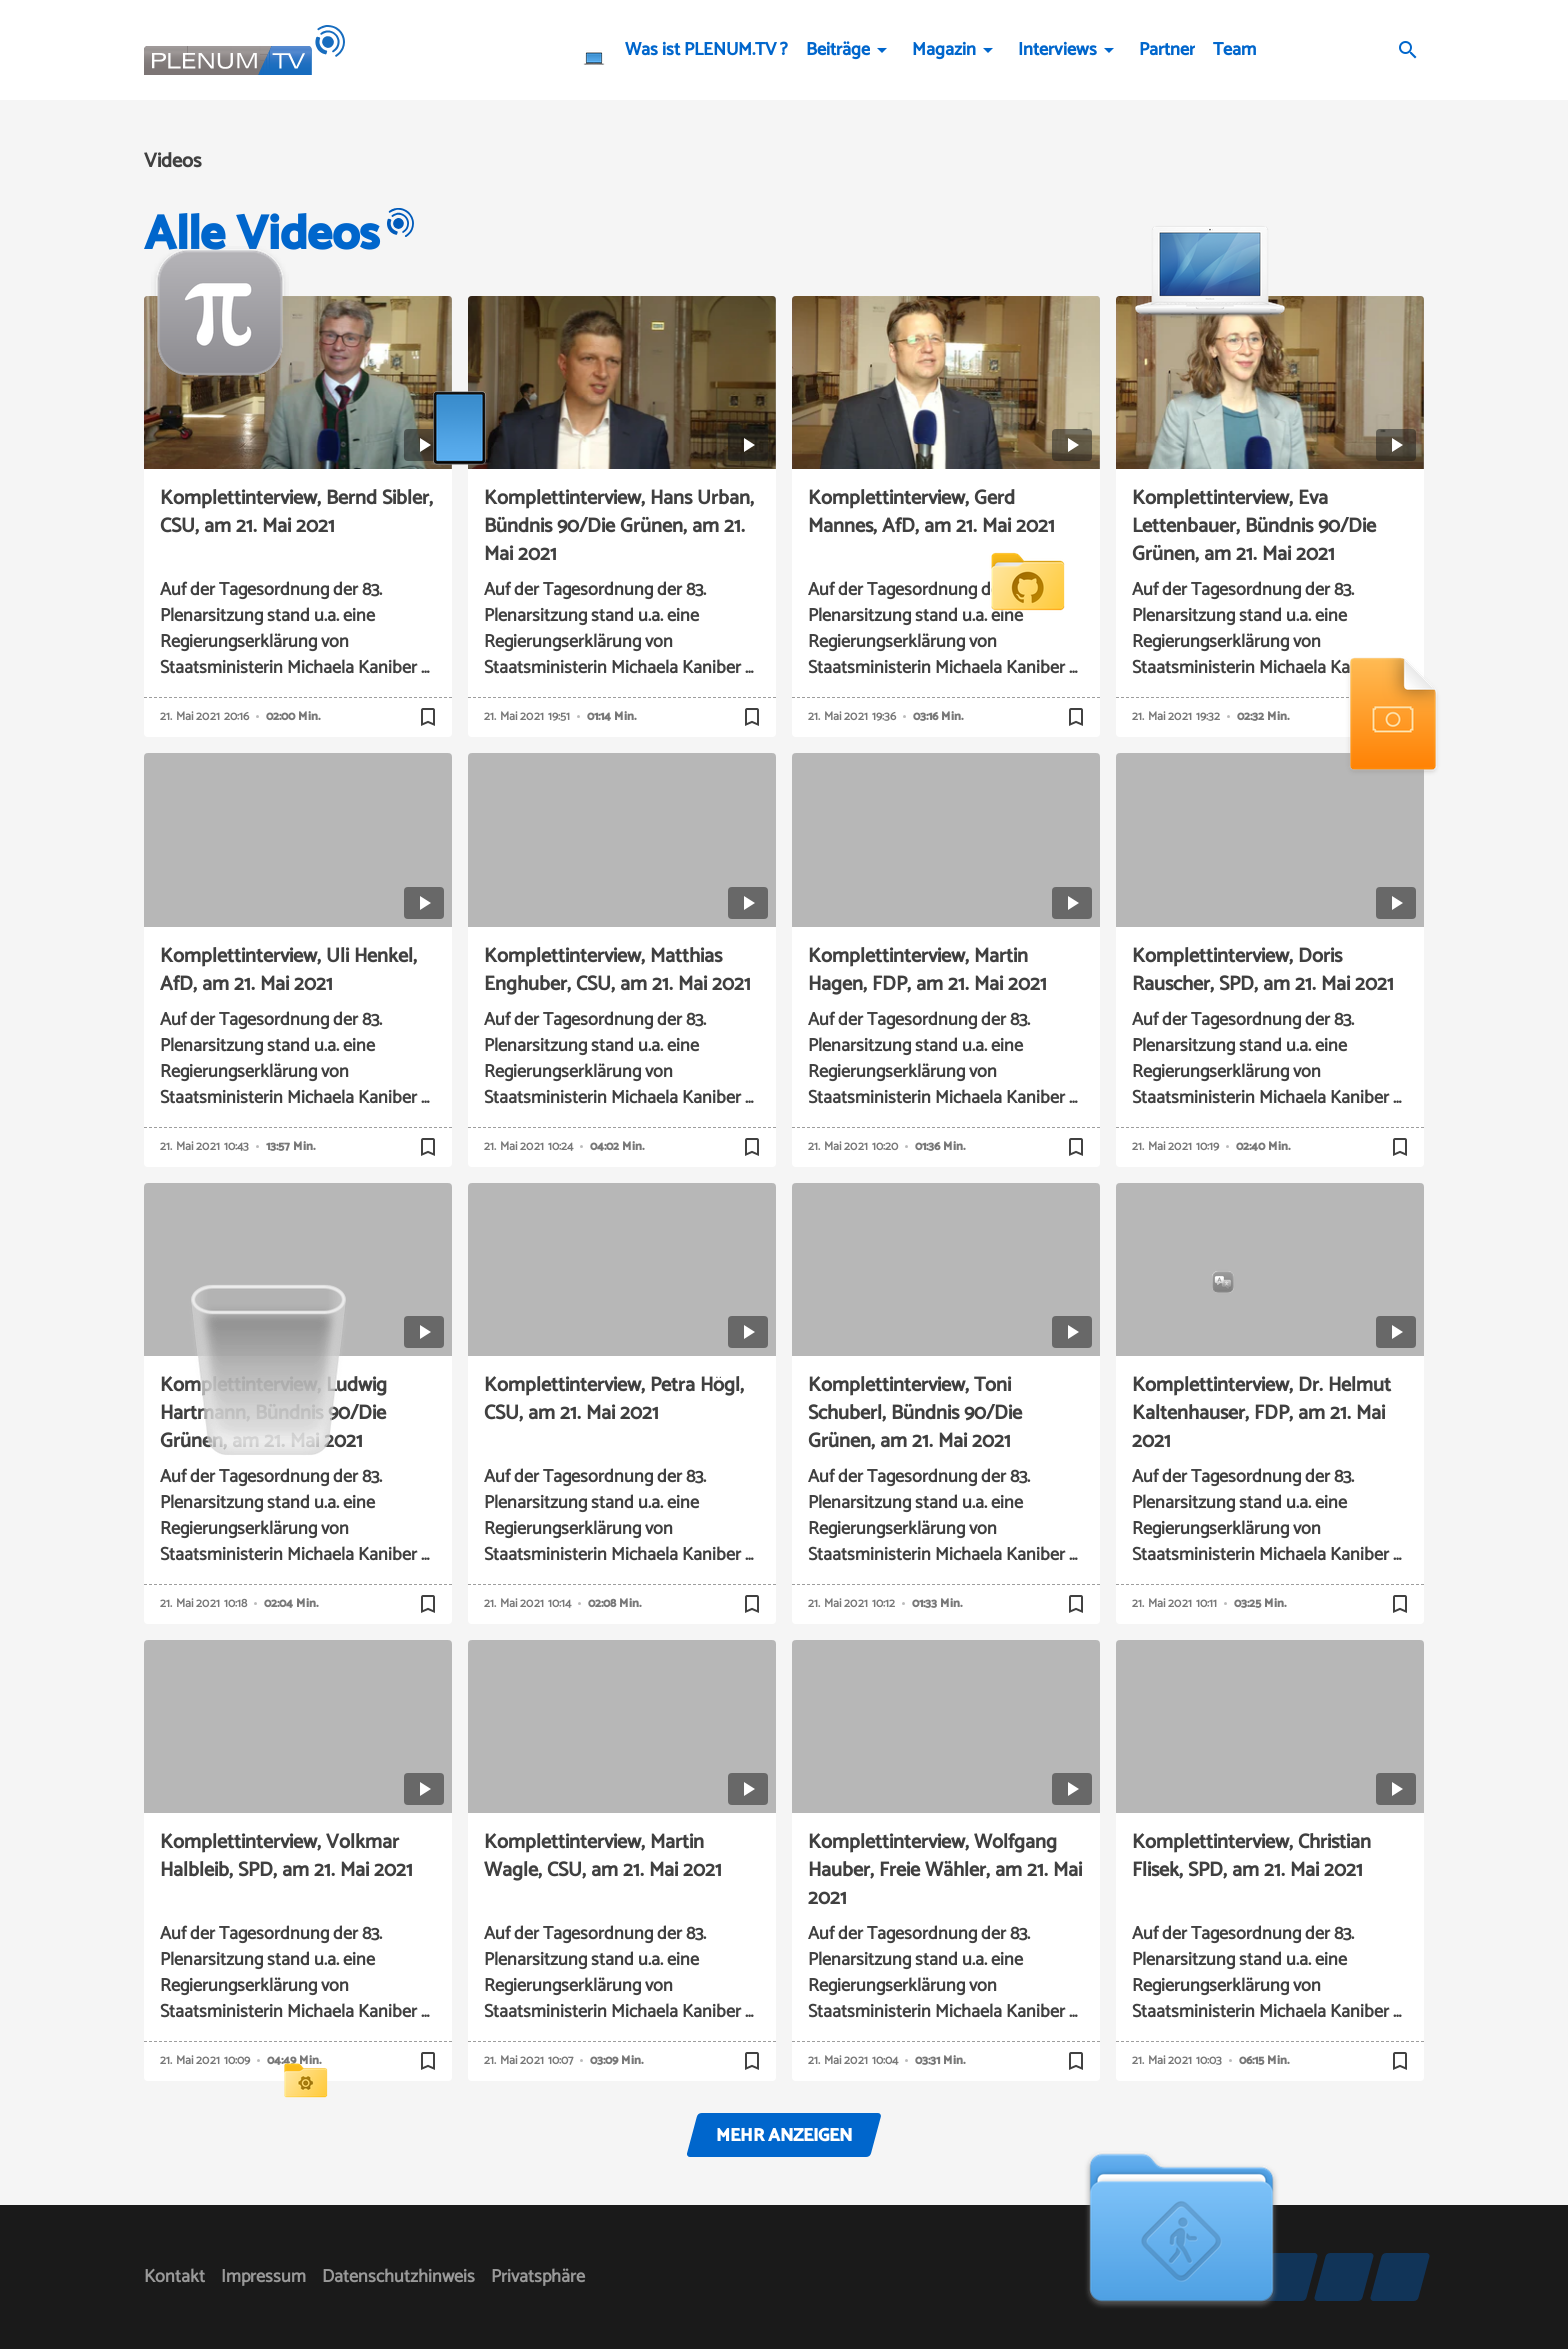 This screenshot has width=1568, height=2349. I want to click on open folder containing github projects, so click(1027, 583).